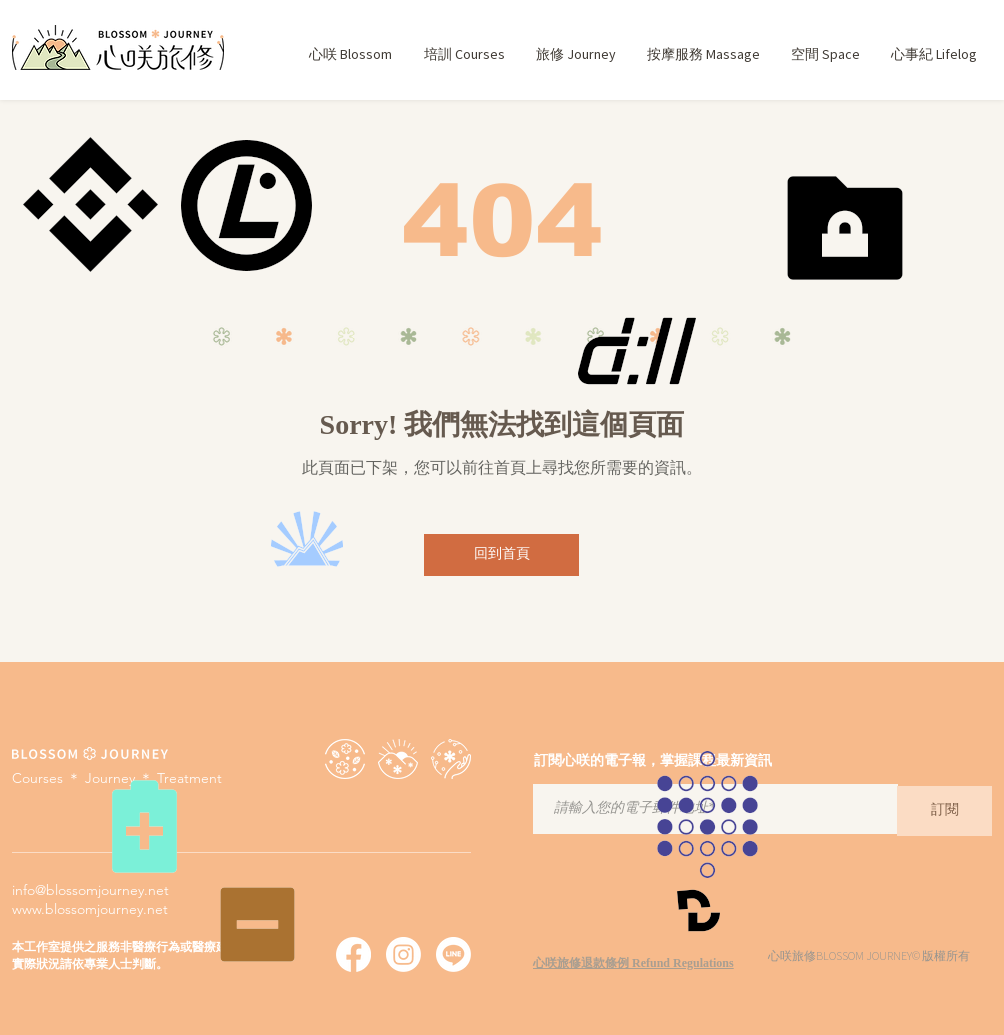 The width and height of the screenshot is (1004, 1035). I want to click on open Decap CMS dashboard, so click(698, 910).